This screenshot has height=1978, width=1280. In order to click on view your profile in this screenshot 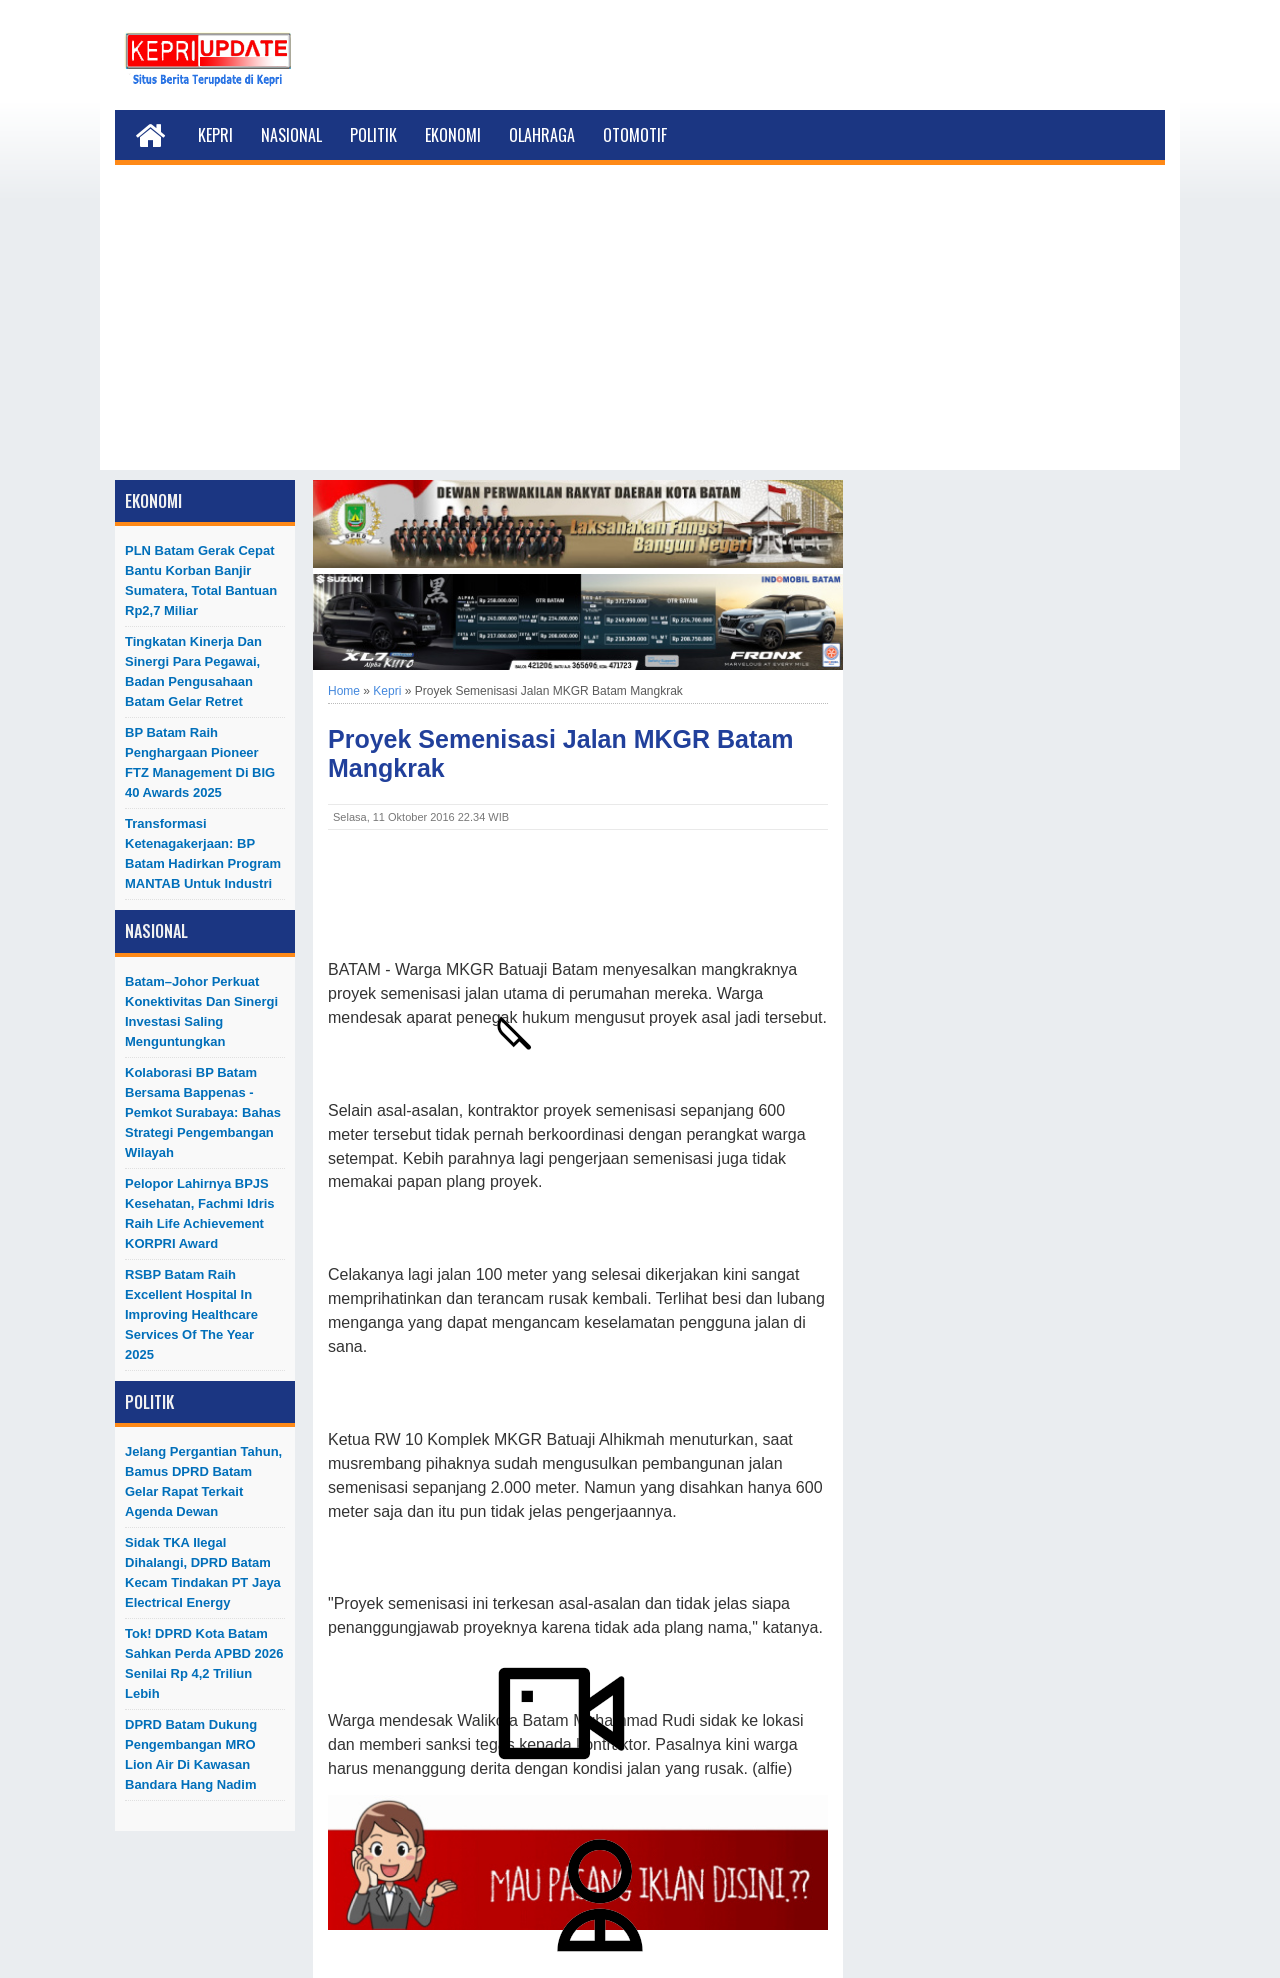, I will do `click(600, 1898)`.